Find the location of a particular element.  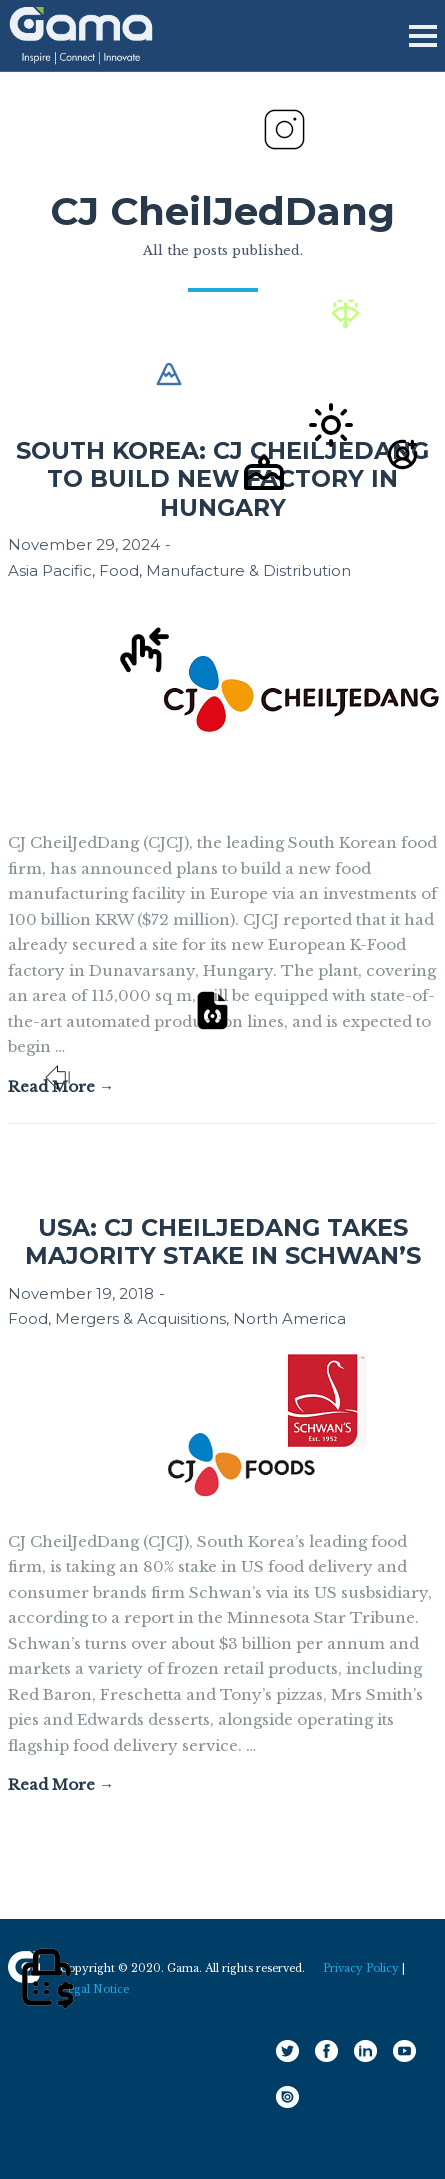

add a new user or contact is located at coordinates (402, 454).